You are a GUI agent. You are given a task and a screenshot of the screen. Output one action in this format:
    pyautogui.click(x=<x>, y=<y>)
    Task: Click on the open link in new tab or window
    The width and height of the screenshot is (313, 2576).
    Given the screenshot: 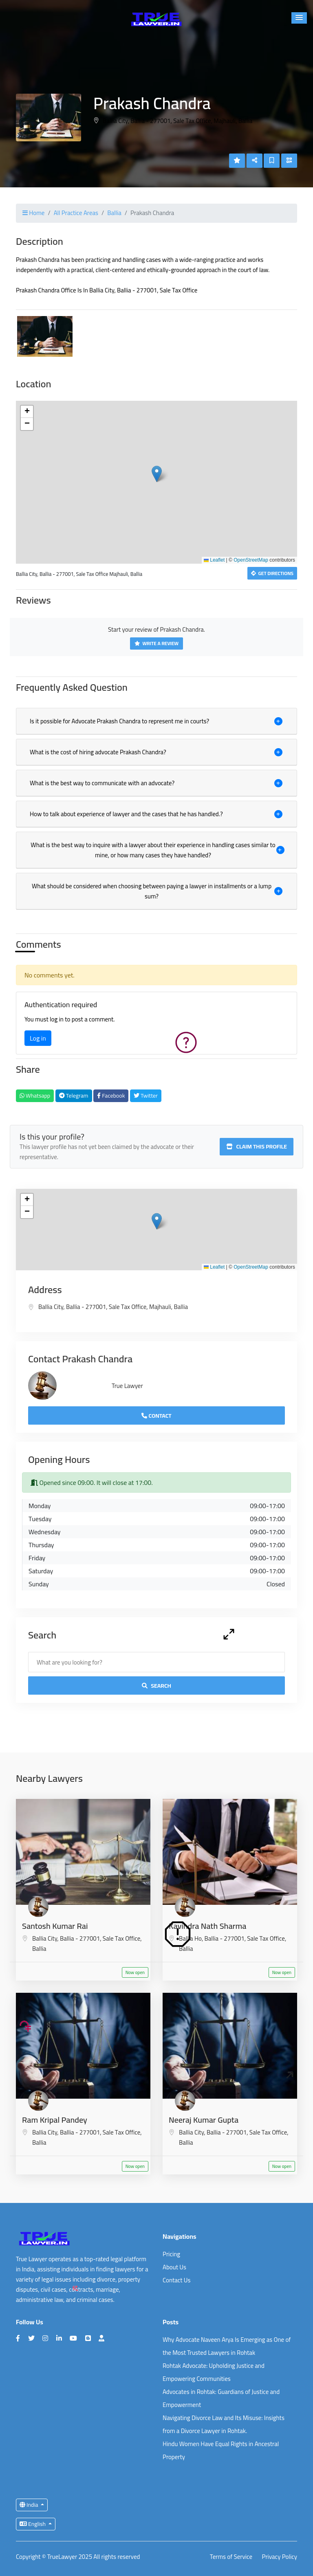 What is the action you would take?
    pyautogui.click(x=289, y=2075)
    